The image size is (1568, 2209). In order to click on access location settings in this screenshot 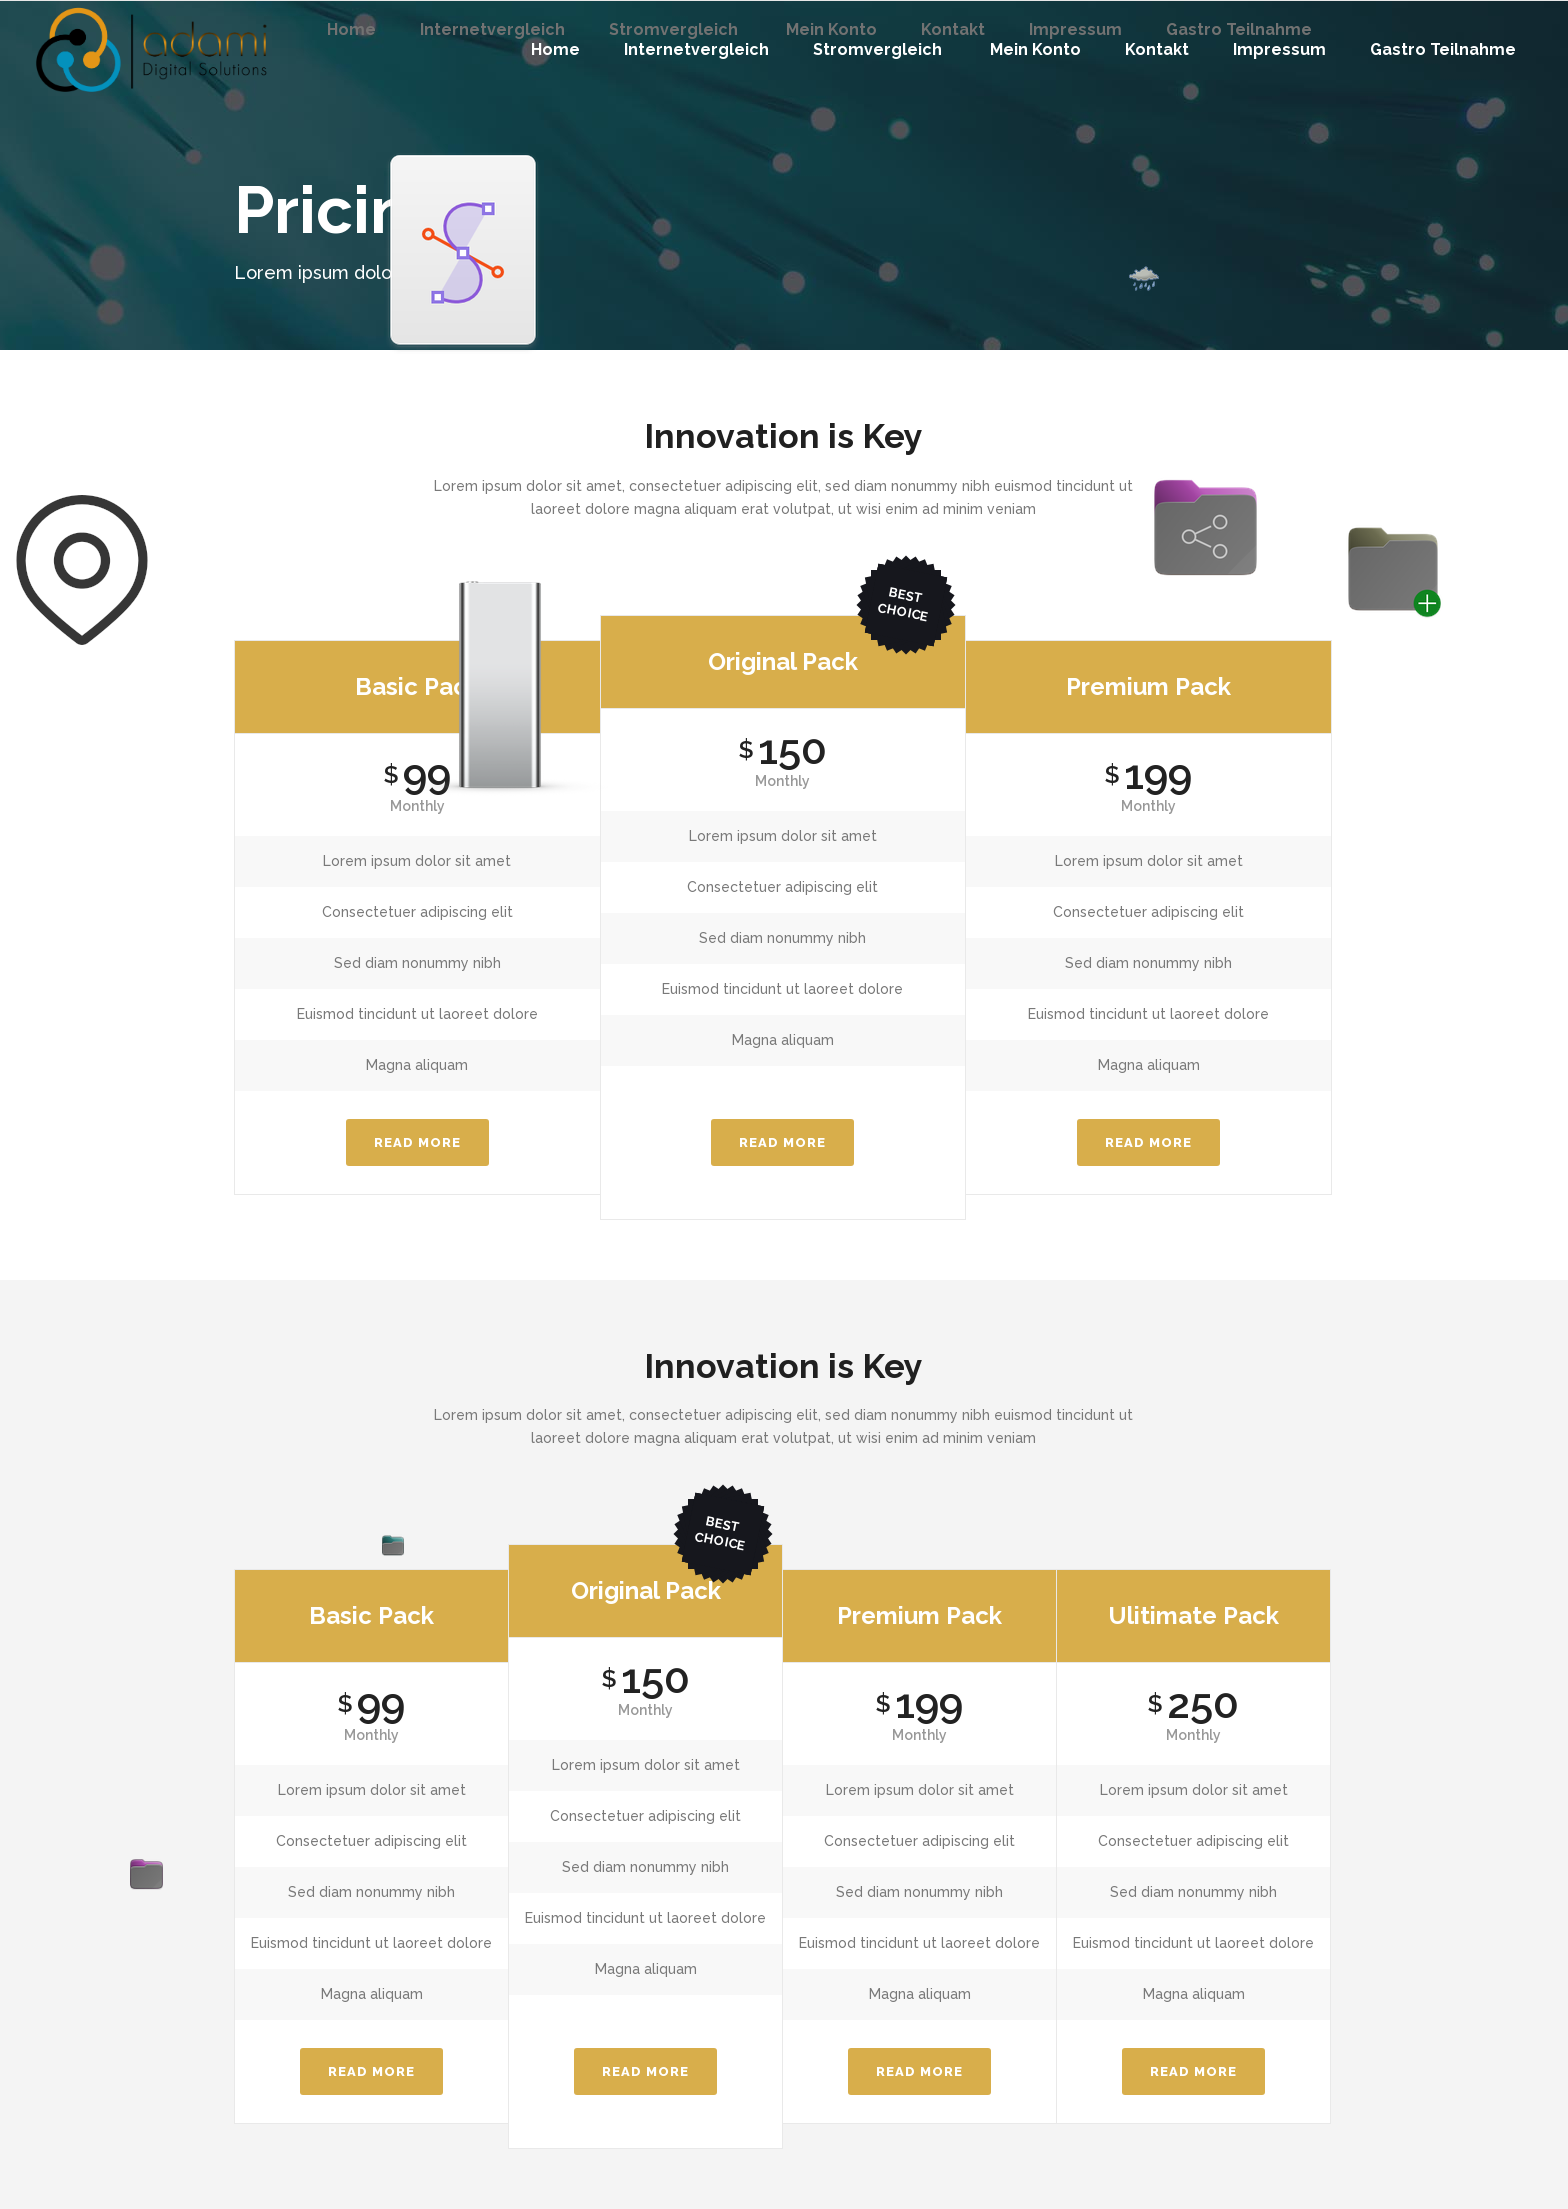, I will do `click(82, 570)`.